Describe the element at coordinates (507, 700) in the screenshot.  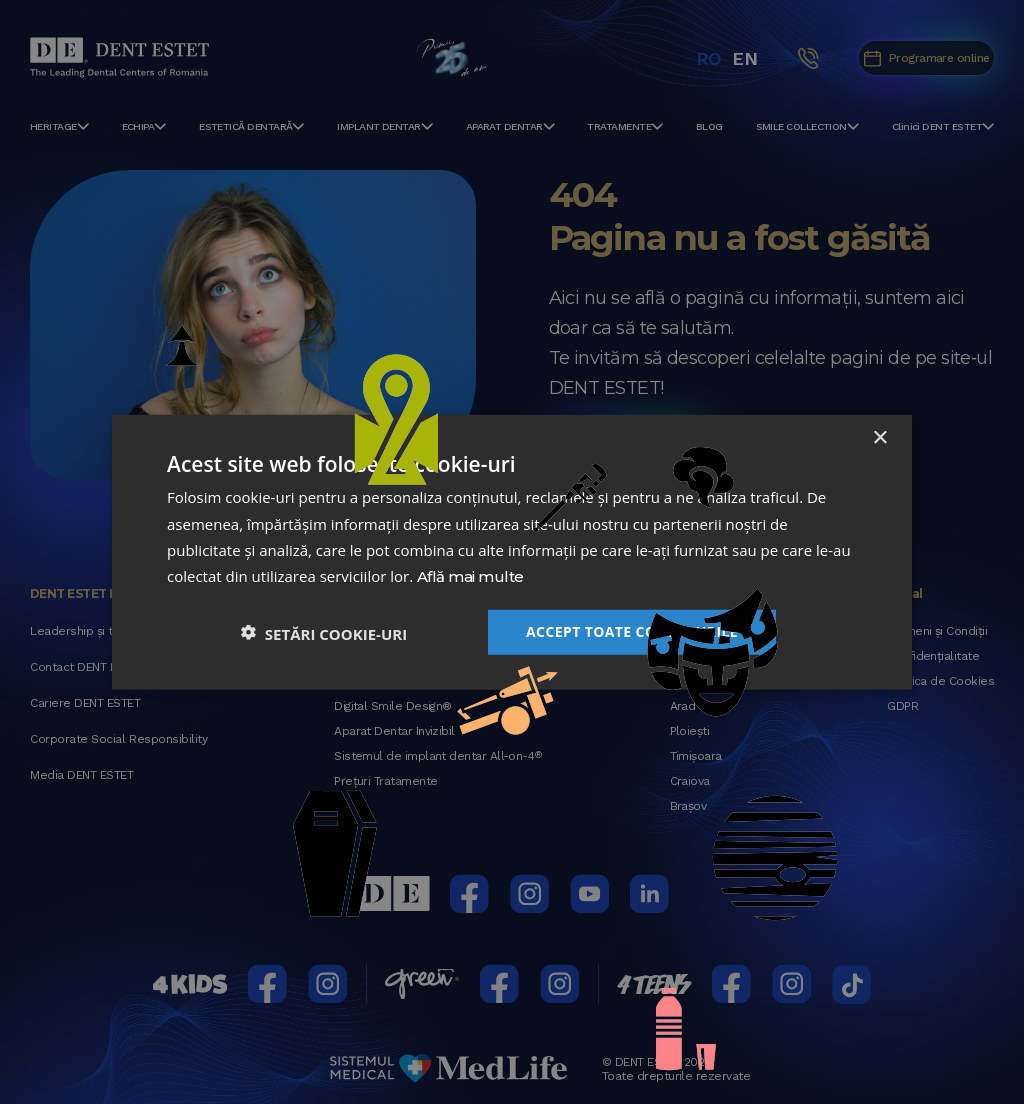
I see `ballista siege weapon icon for strategy game` at that location.